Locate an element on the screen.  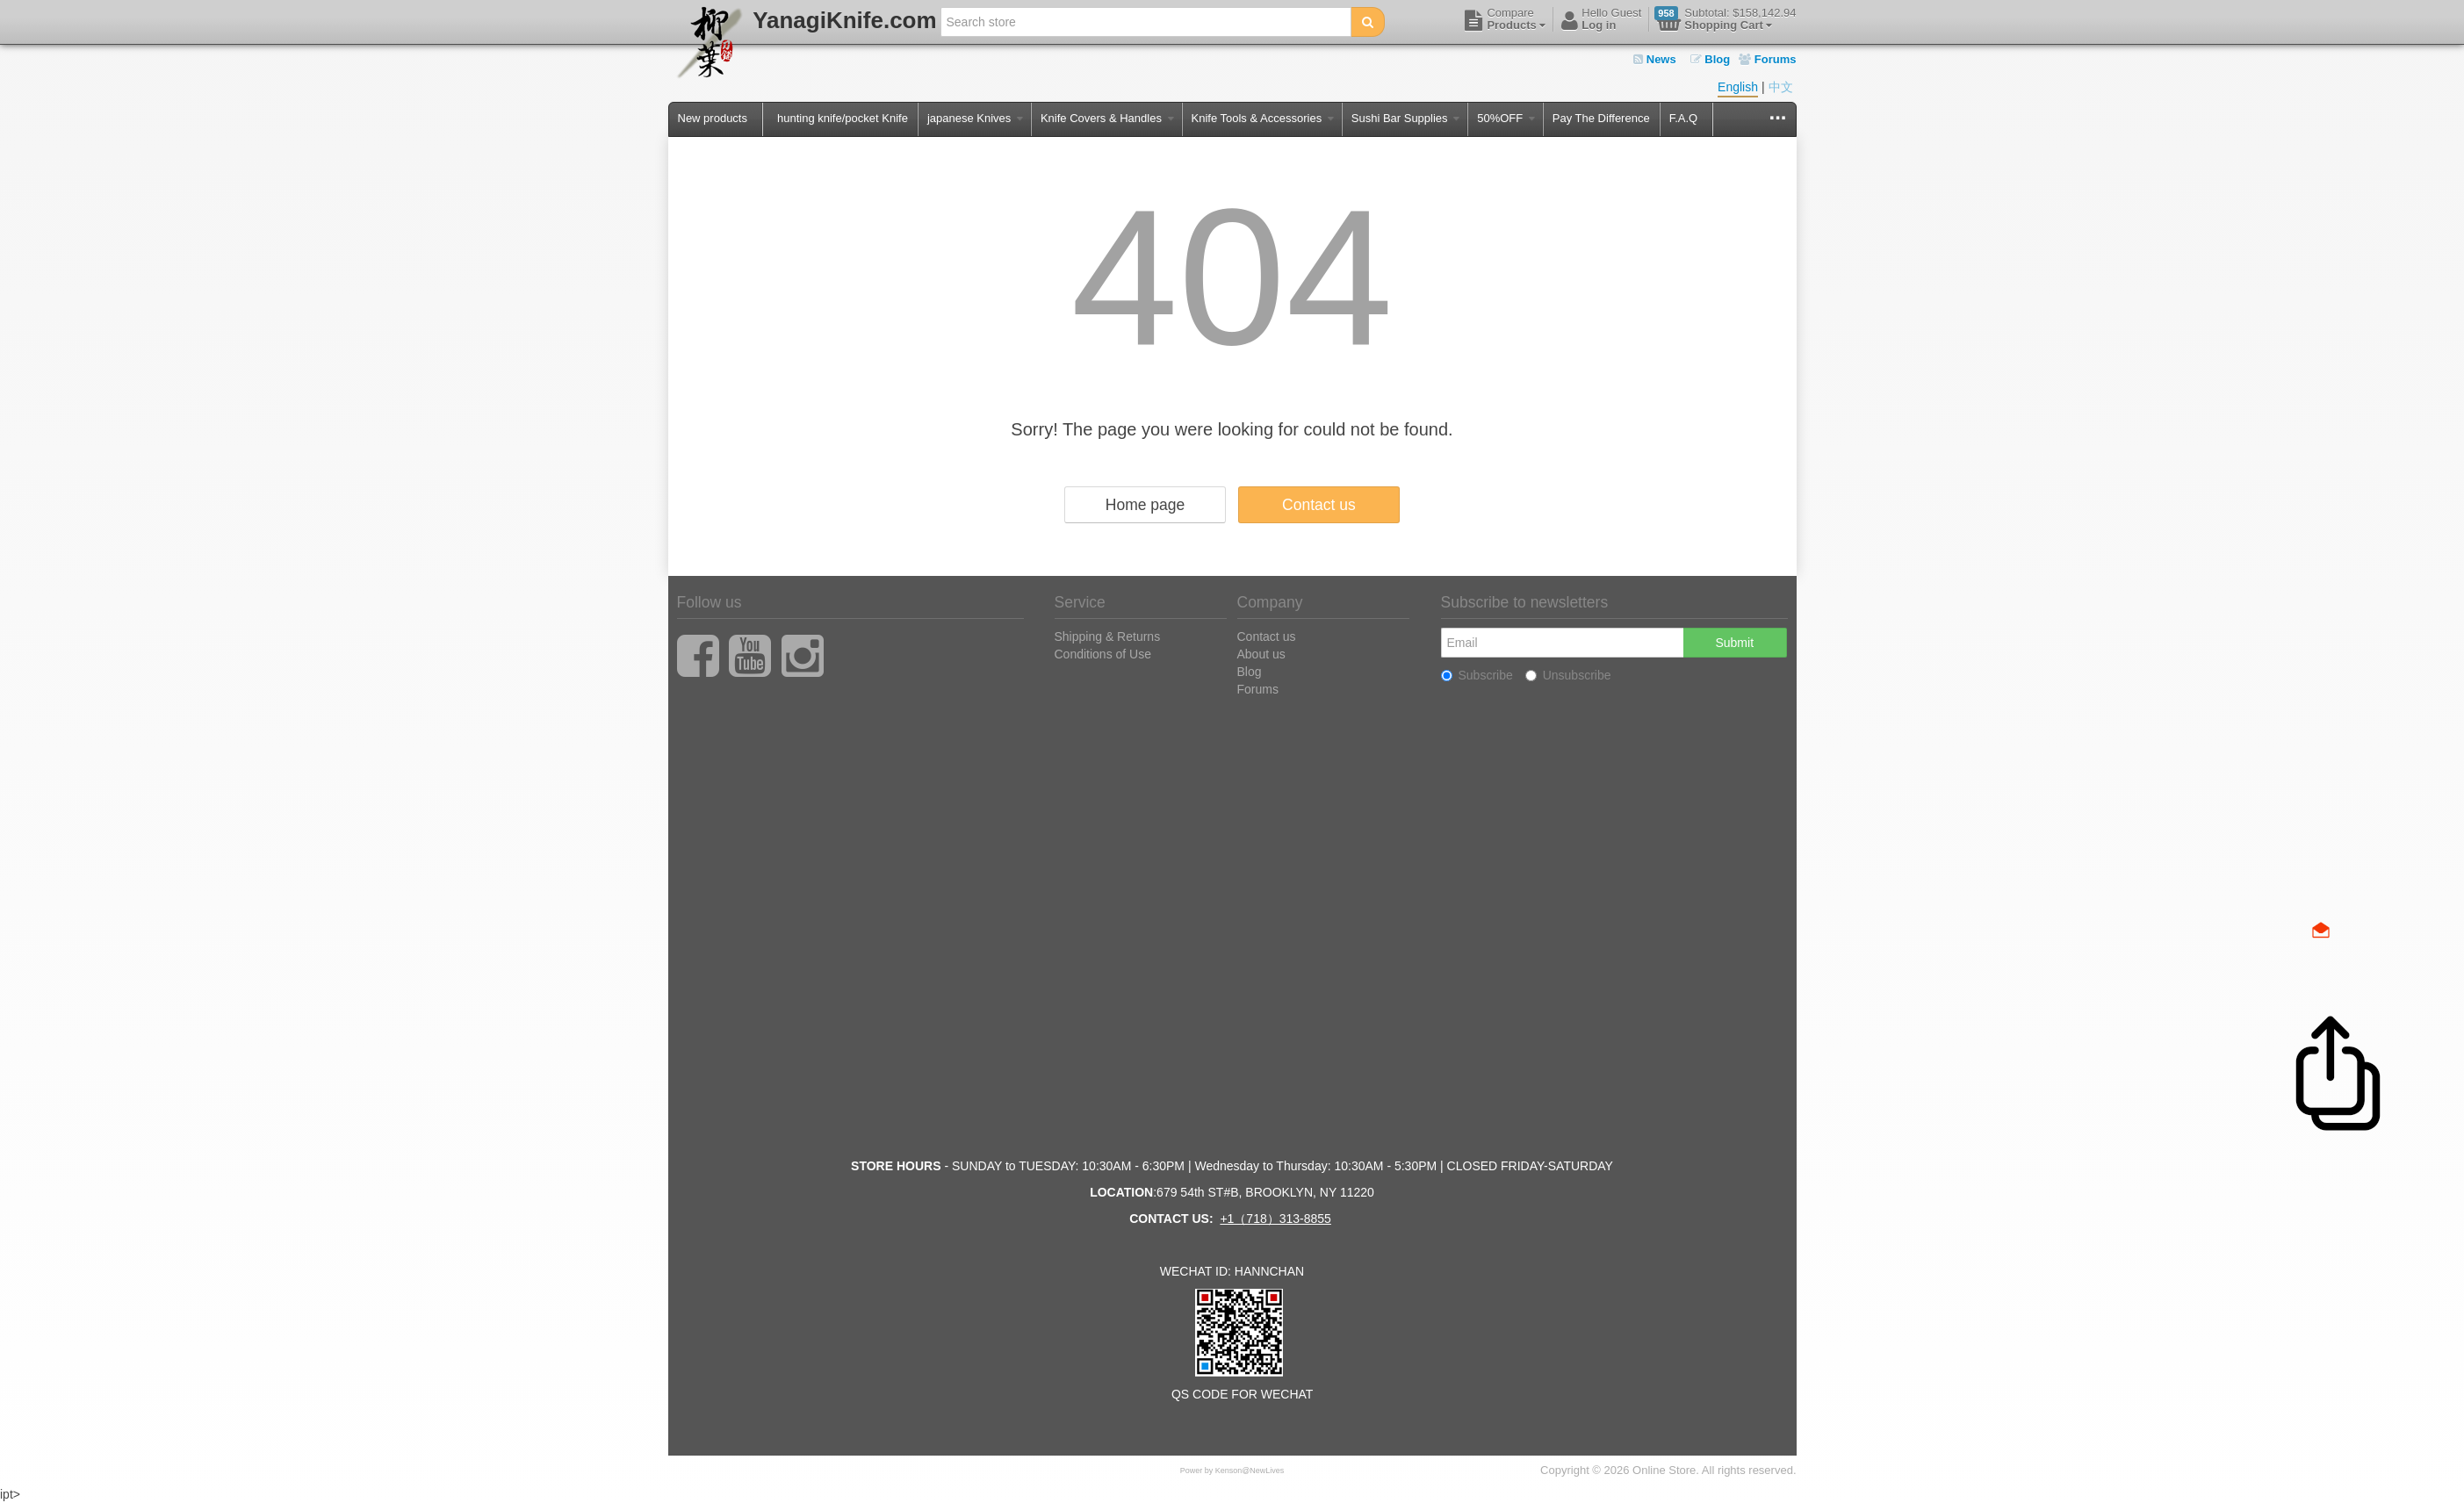
share or export multiple items is located at coordinates (2338, 1073).